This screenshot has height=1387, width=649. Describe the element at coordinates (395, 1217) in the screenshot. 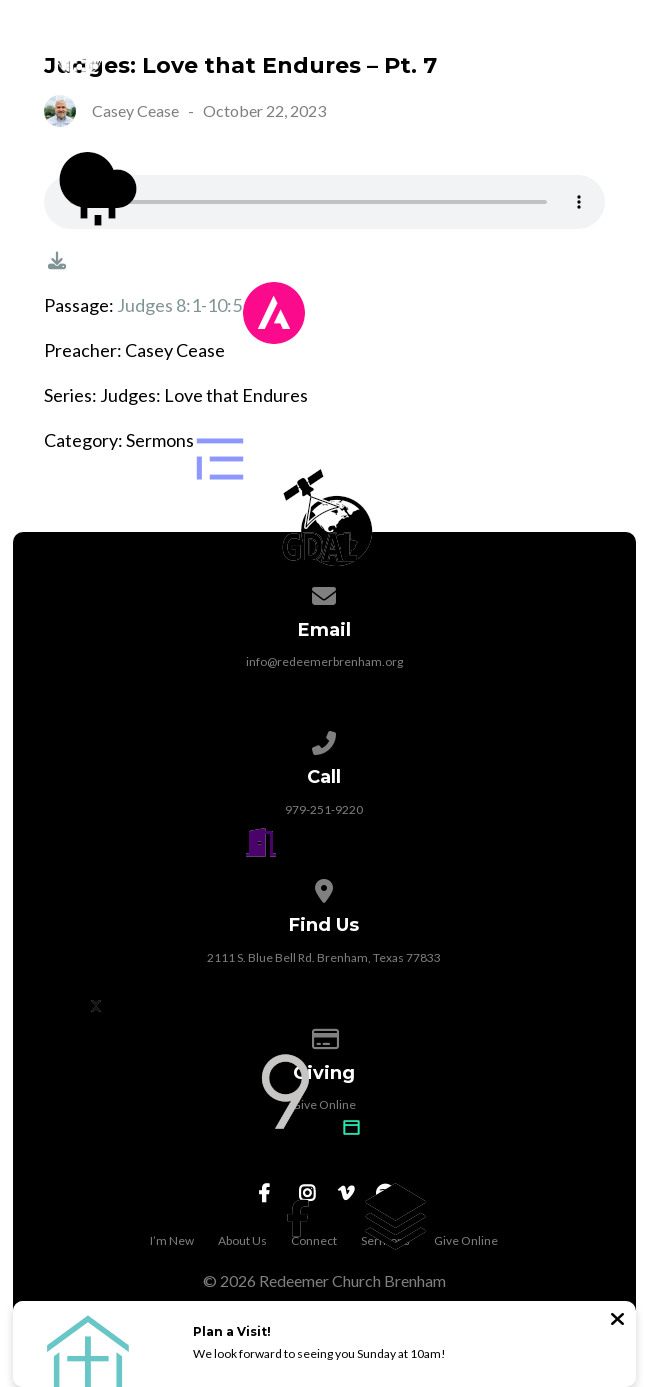

I see `view stacked layers or content` at that location.